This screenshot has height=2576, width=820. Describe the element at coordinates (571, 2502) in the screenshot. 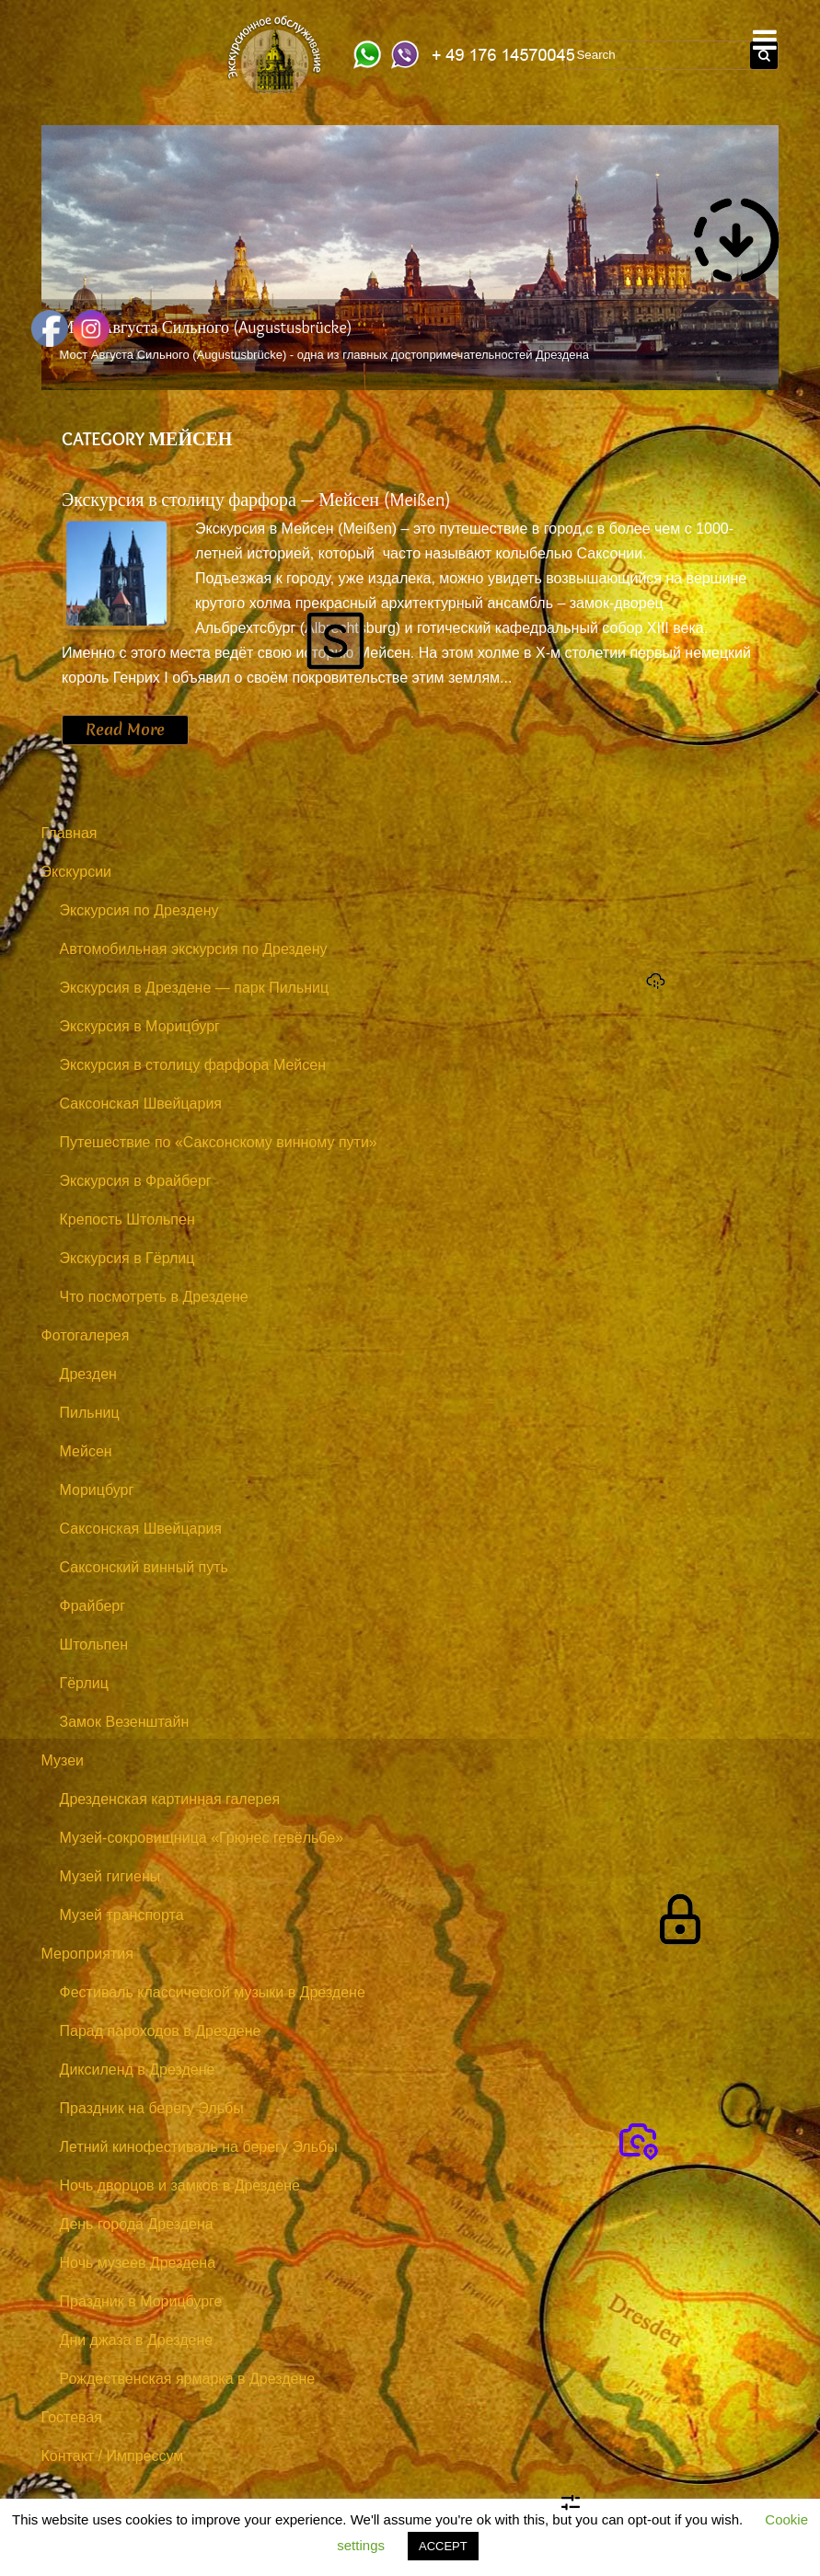

I see `adjust settings or preferences` at that location.